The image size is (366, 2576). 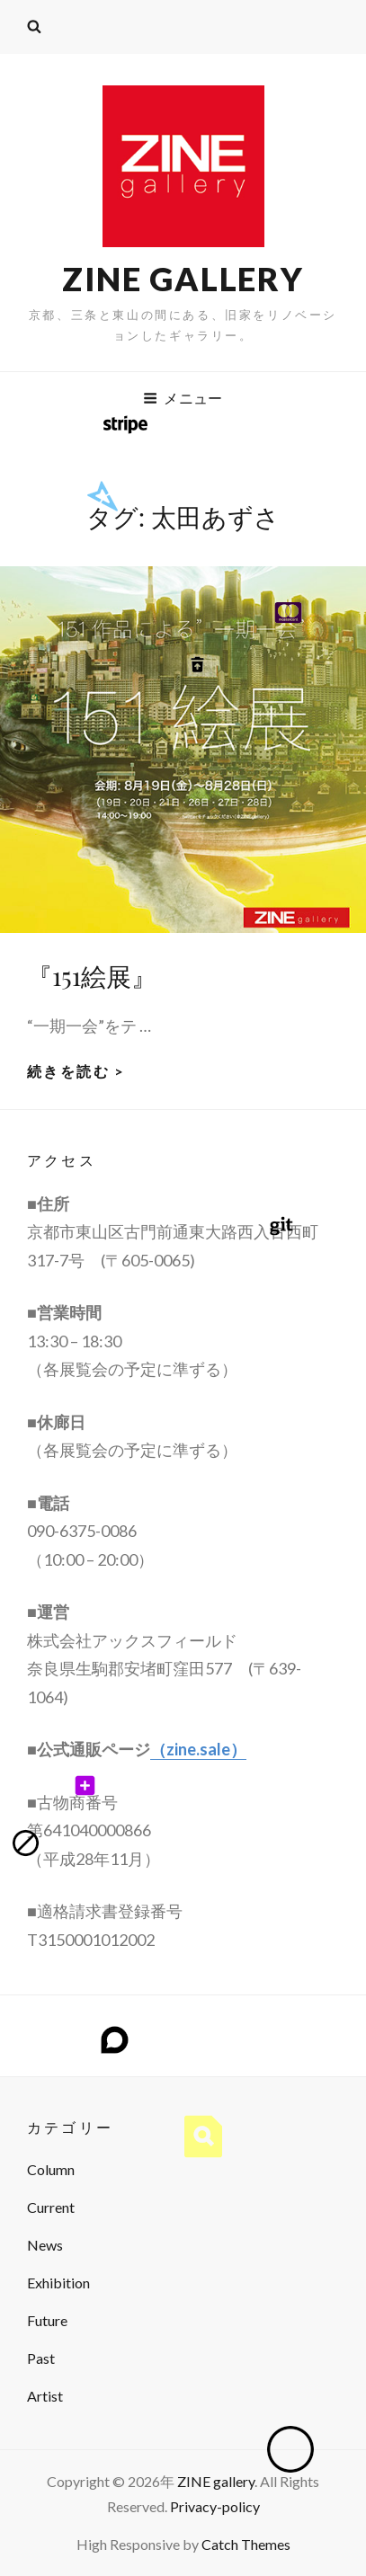 What do you see at coordinates (290, 2449) in the screenshot?
I see `conventional commits project logo` at bounding box center [290, 2449].